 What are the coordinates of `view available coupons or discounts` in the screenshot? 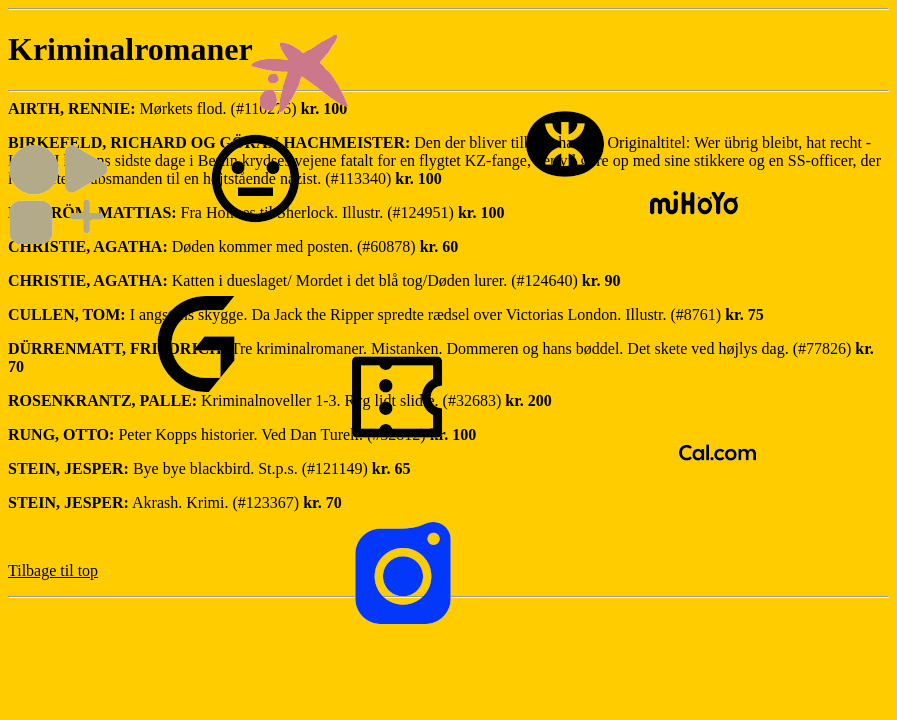 It's located at (397, 397).